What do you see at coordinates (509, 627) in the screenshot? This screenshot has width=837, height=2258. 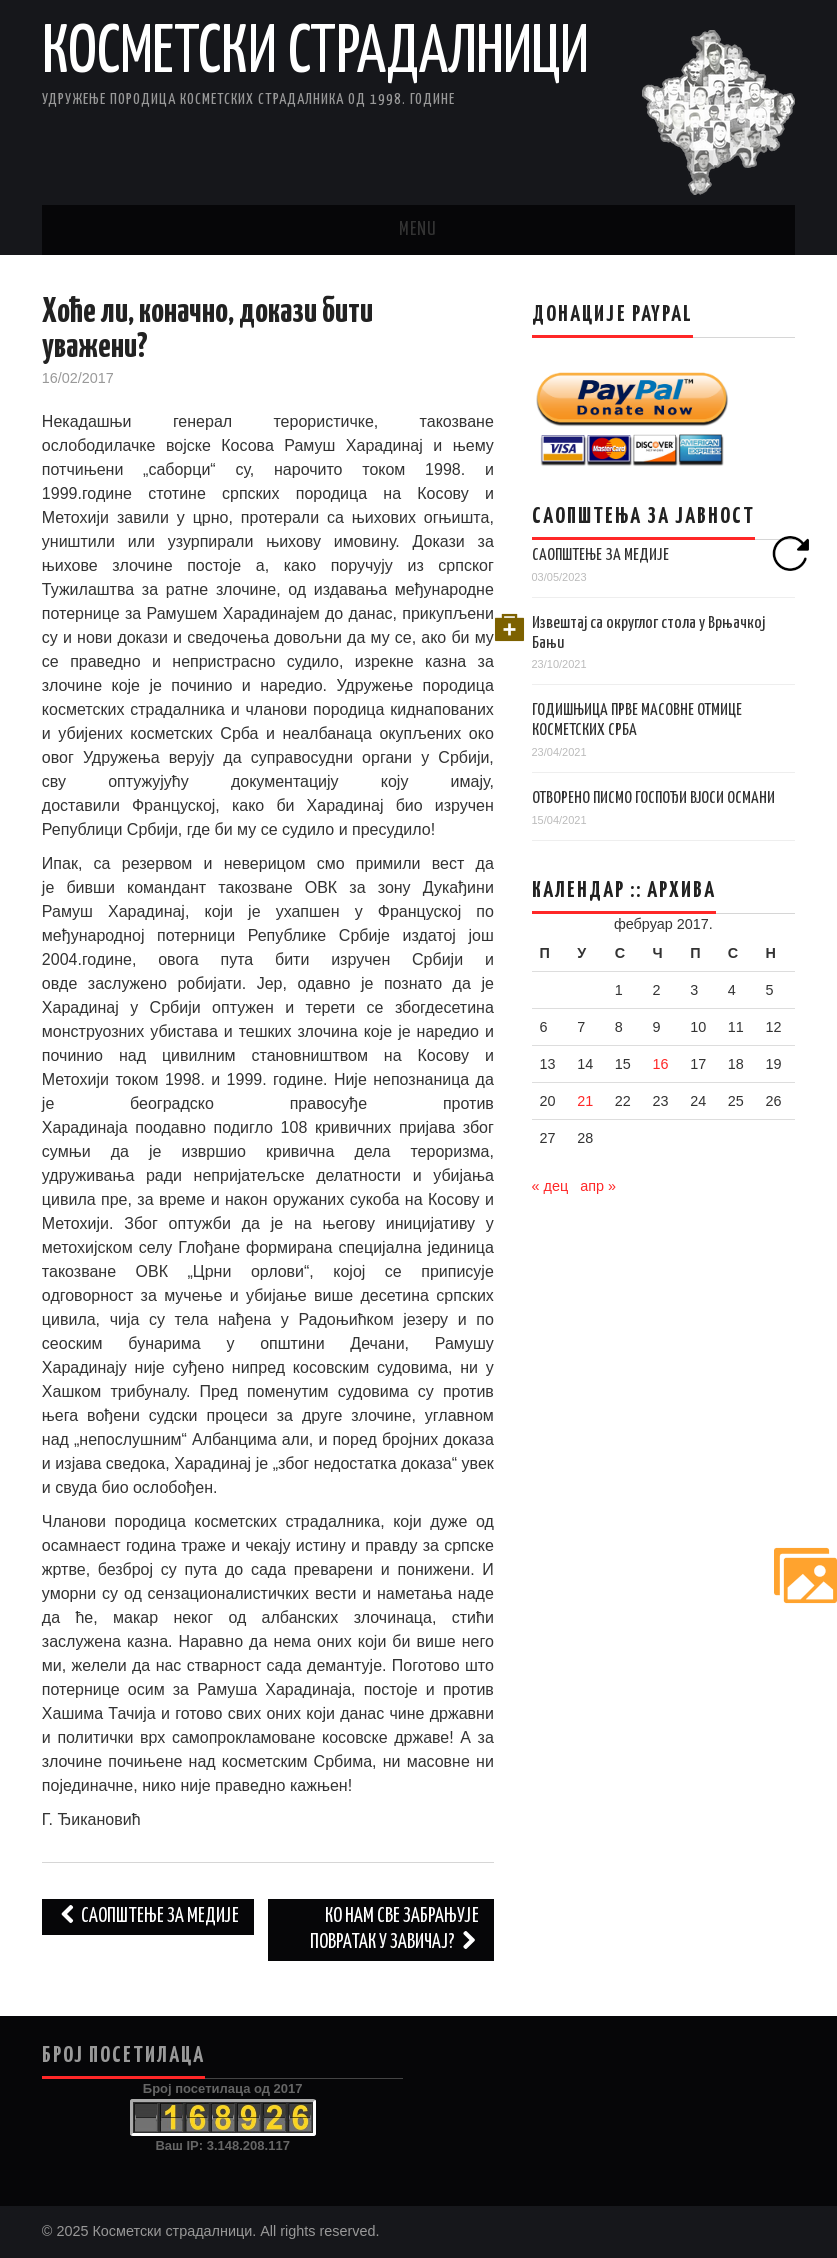 I see `access health or medical features` at bounding box center [509, 627].